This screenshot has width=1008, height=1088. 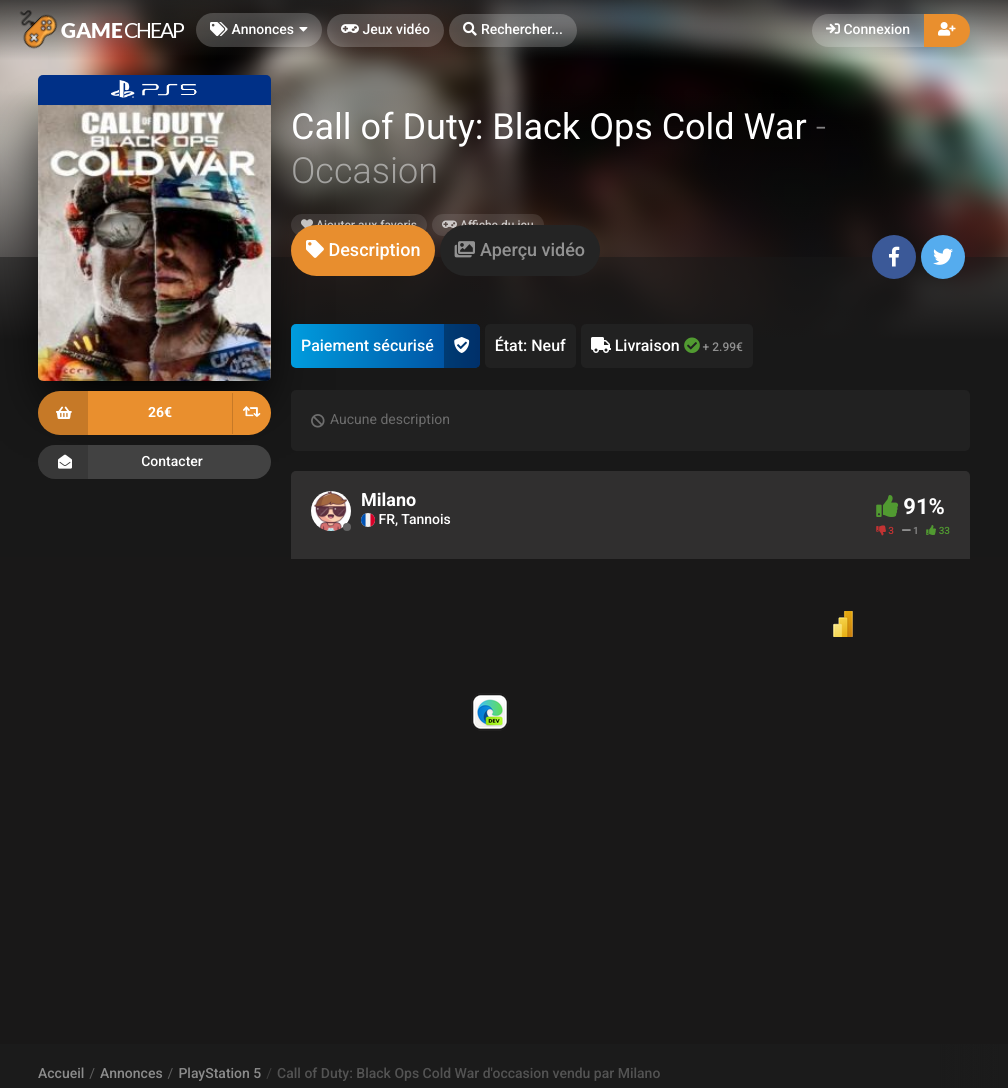 I want to click on open microsoft edge dev browser, so click(x=490, y=712).